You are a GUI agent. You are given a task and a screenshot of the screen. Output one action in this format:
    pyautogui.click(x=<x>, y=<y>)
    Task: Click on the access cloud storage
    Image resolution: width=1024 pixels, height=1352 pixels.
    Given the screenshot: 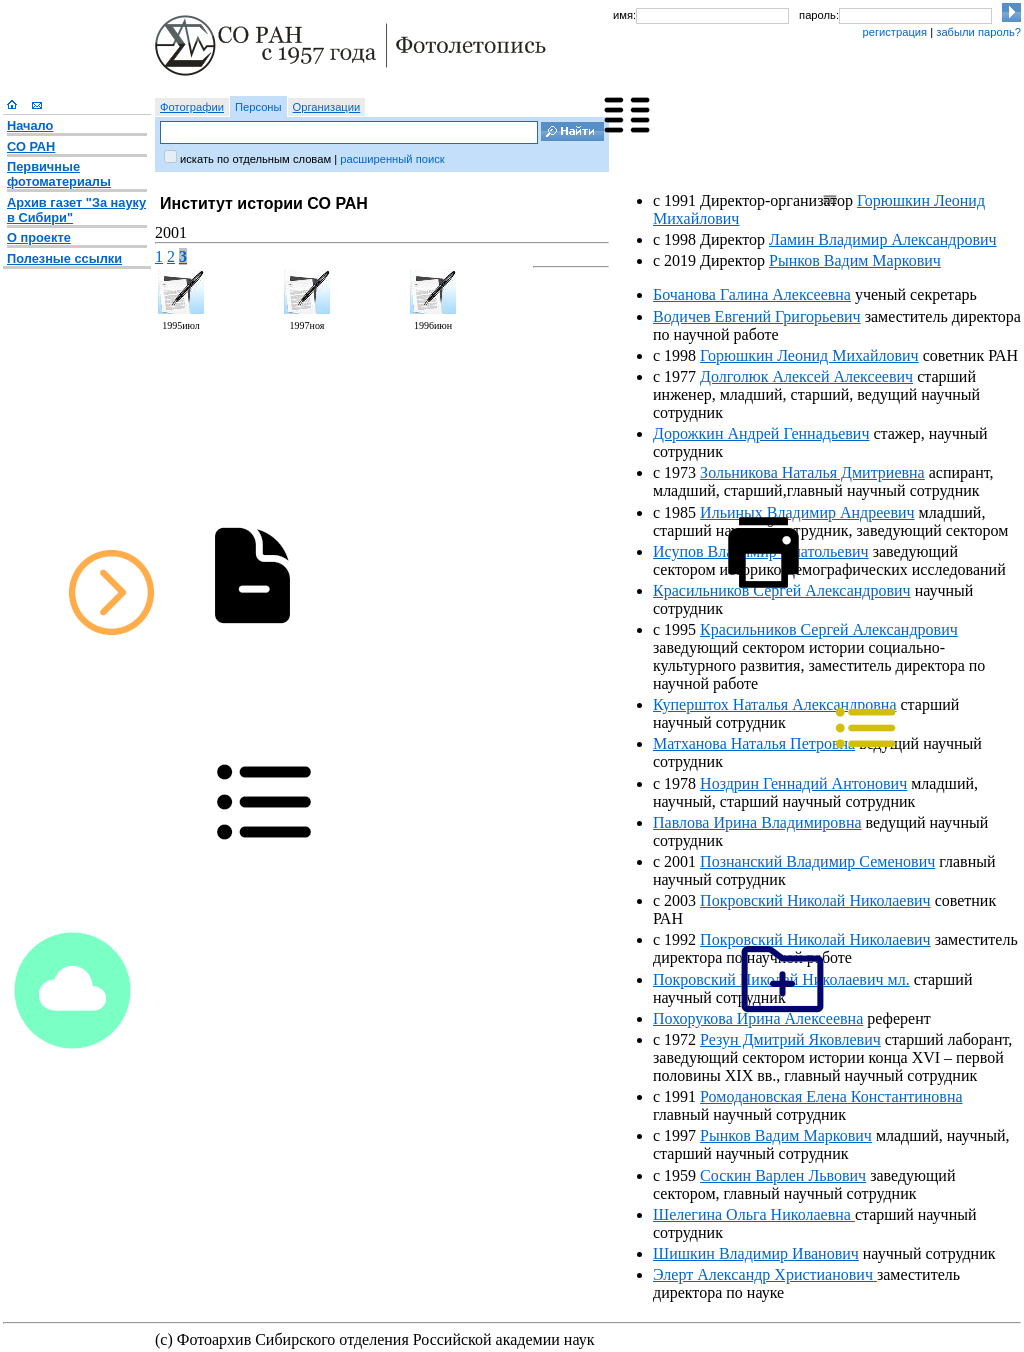 What is the action you would take?
    pyautogui.click(x=72, y=990)
    